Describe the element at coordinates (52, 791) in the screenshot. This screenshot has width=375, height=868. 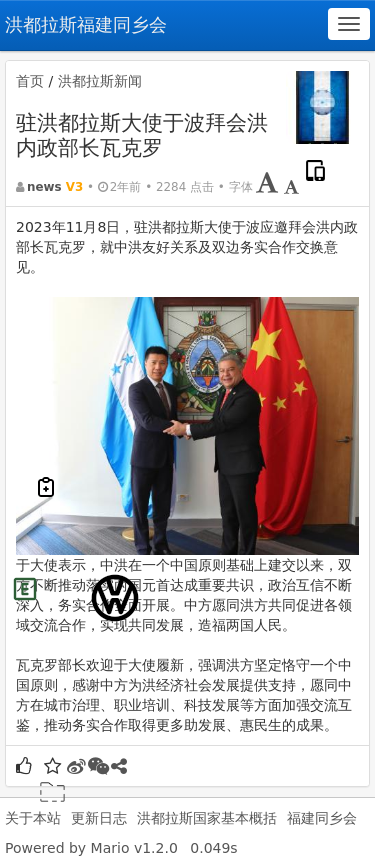
I see `empty or placeholder folder` at that location.